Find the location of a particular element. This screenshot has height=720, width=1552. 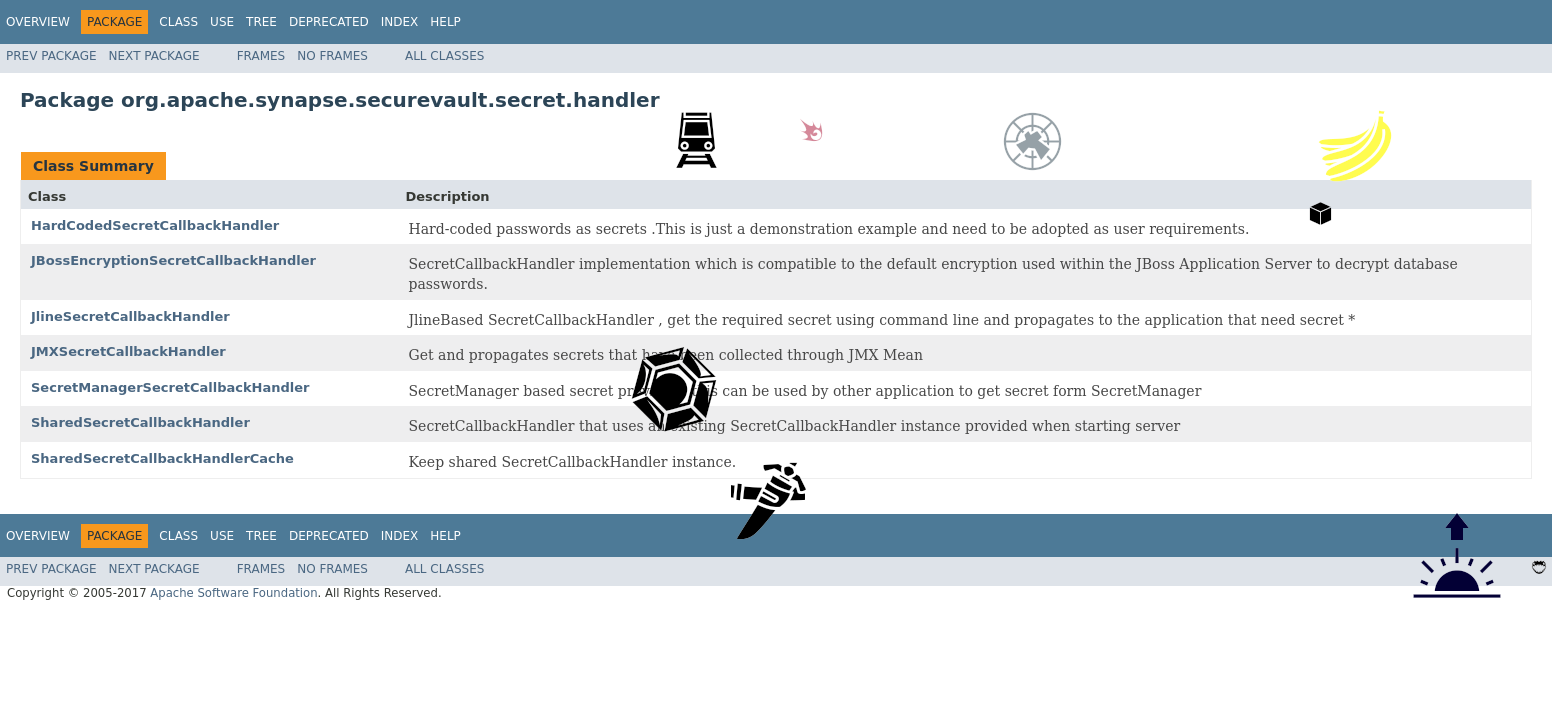

indicates a power-up or special ability activation is located at coordinates (811, 130).